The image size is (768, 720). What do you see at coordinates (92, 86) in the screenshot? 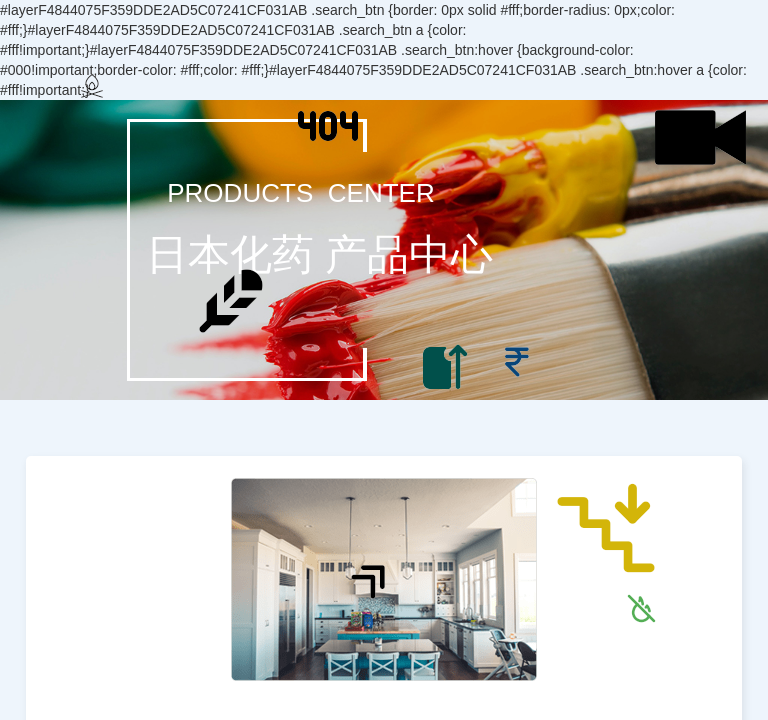
I see `access outdoor or camping-related features` at bounding box center [92, 86].